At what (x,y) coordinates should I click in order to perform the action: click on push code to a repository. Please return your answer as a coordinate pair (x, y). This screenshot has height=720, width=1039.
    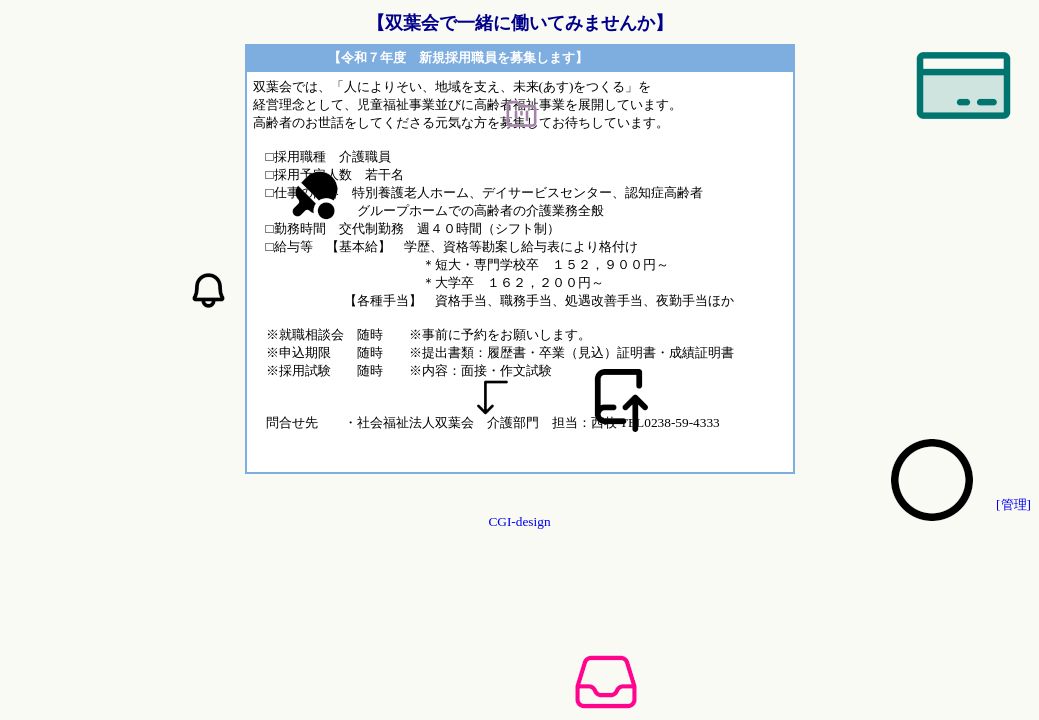
    Looking at the image, I should click on (618, 400).